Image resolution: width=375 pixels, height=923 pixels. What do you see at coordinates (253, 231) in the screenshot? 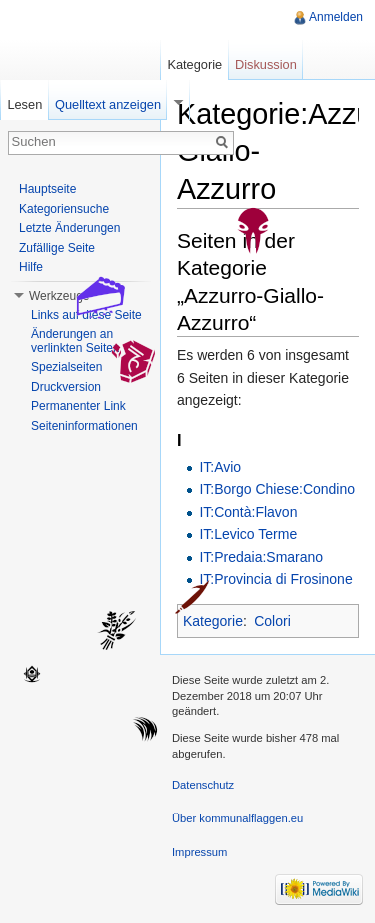
I see `alien or extraterrestrial enemy indicator` at bounding box center [253, 231].